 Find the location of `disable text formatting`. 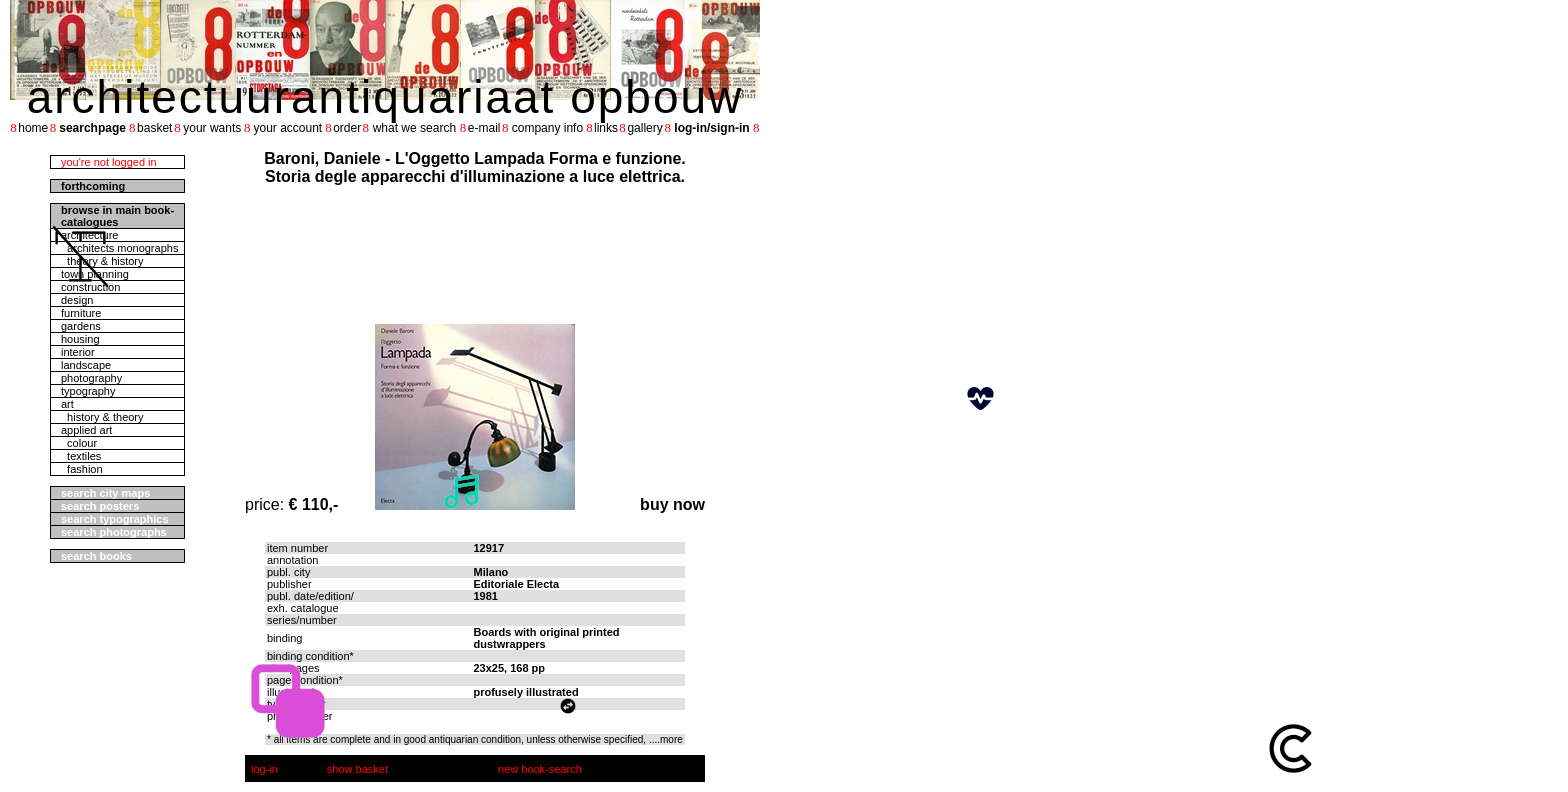

disable text formatting is located at coordinates (80, 256).